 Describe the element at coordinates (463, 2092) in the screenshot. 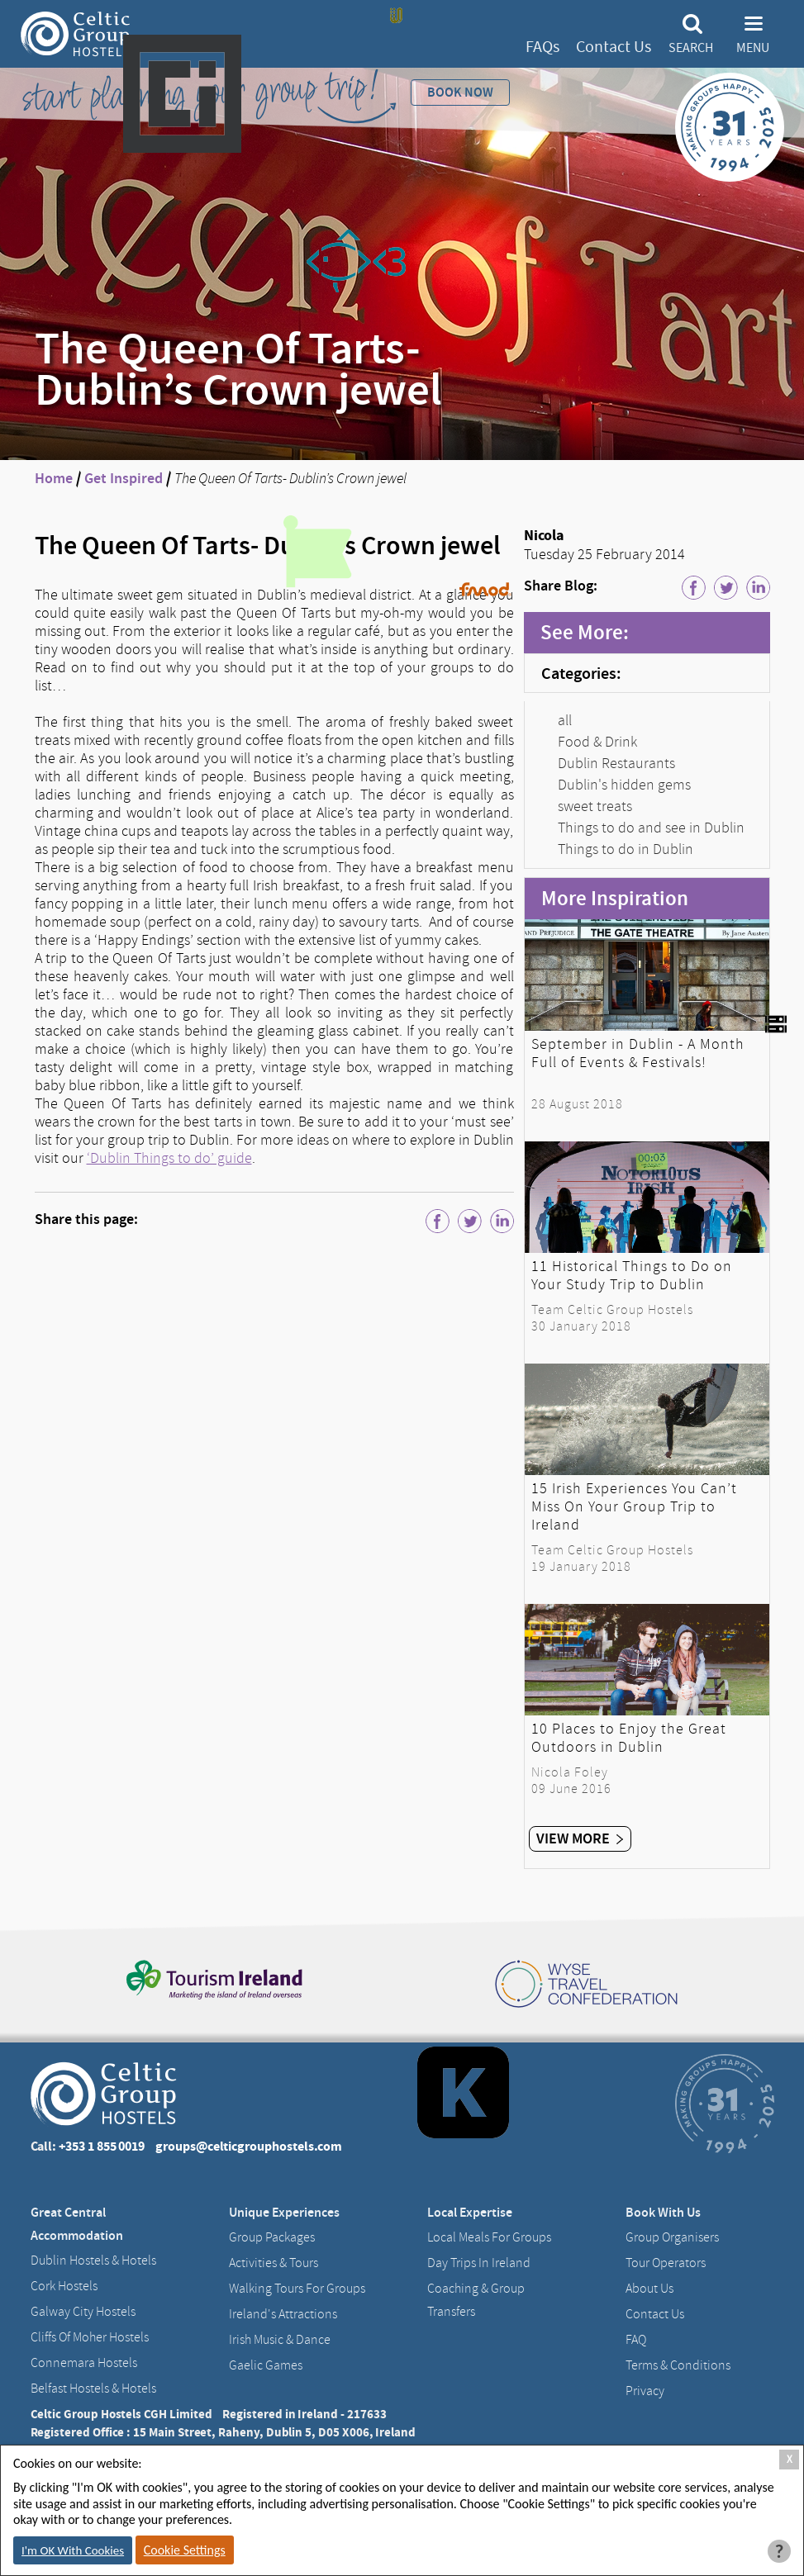

I see `keystone CMS logo` at that location.